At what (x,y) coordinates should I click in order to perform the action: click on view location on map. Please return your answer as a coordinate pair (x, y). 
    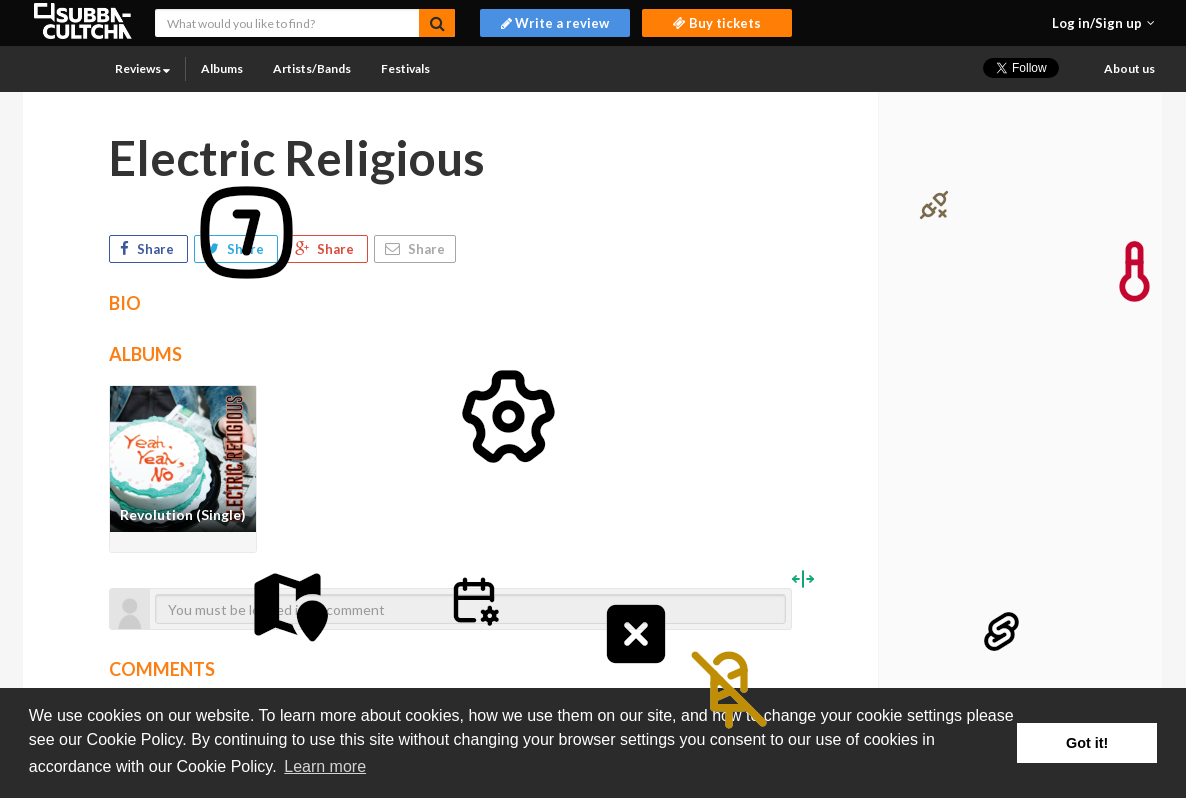
    Looking at the image, I should click on (287, 604).